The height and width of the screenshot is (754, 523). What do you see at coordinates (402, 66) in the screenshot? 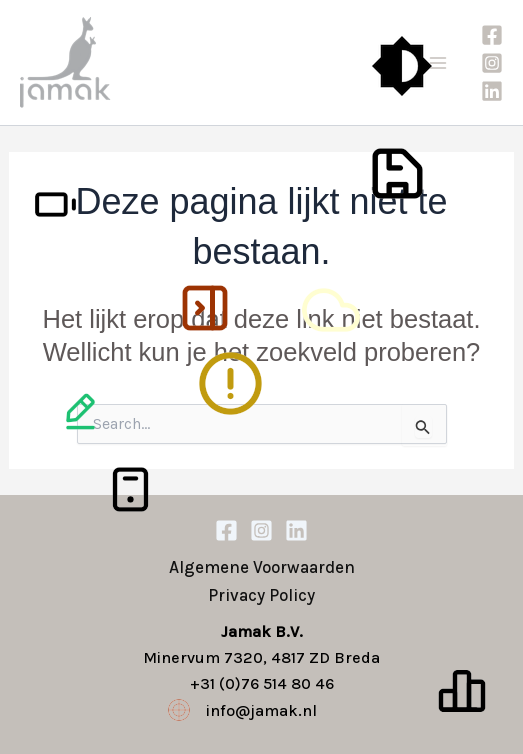
I see `adjust screen brightness level` at bounding box center [402, 66].